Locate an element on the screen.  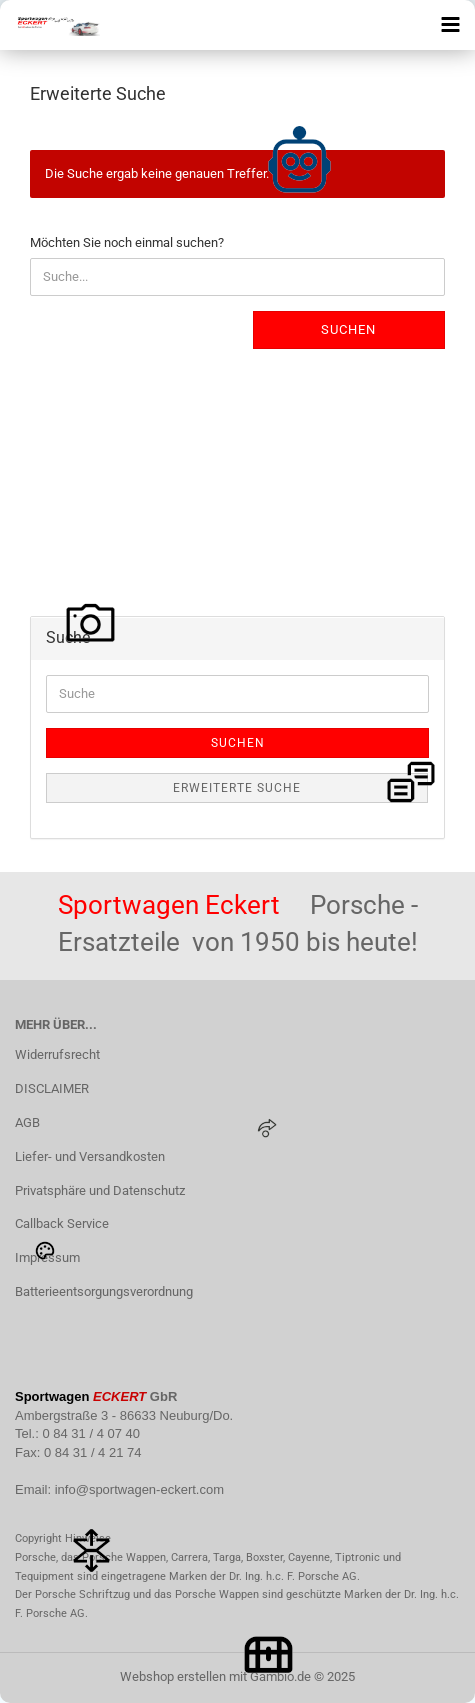
indicates an enumeration type in code is located at coordinates (411, 782).